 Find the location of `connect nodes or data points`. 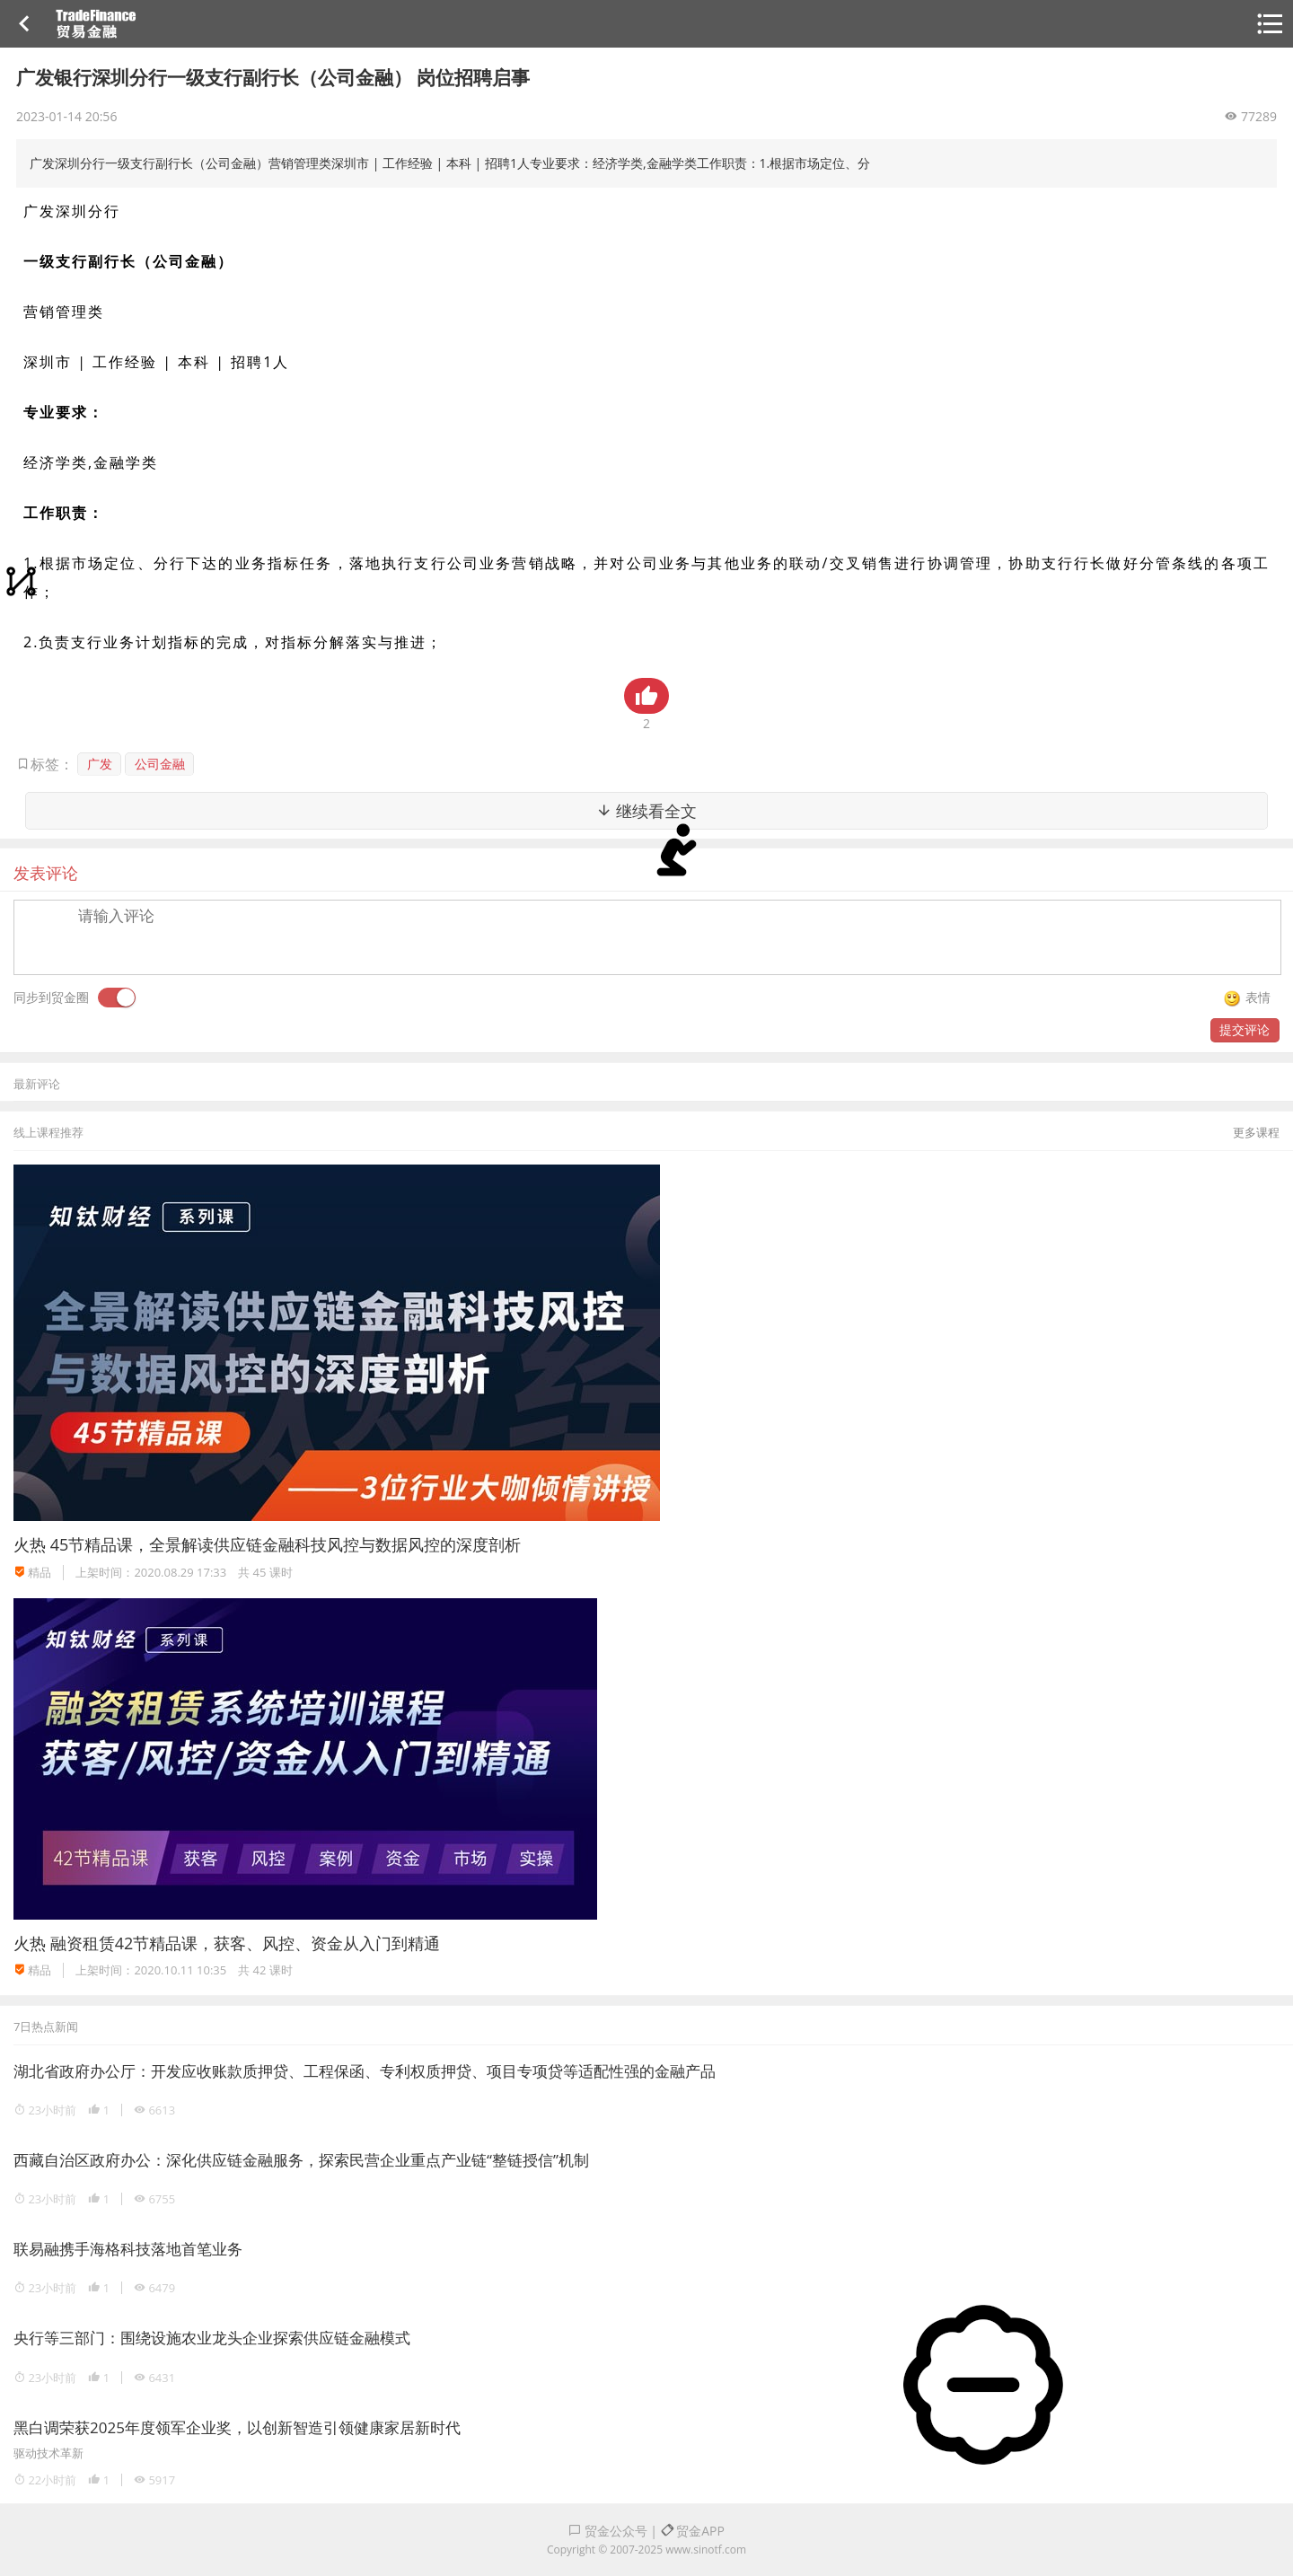

connect nodes or data points is located at coordinates (21, 581).